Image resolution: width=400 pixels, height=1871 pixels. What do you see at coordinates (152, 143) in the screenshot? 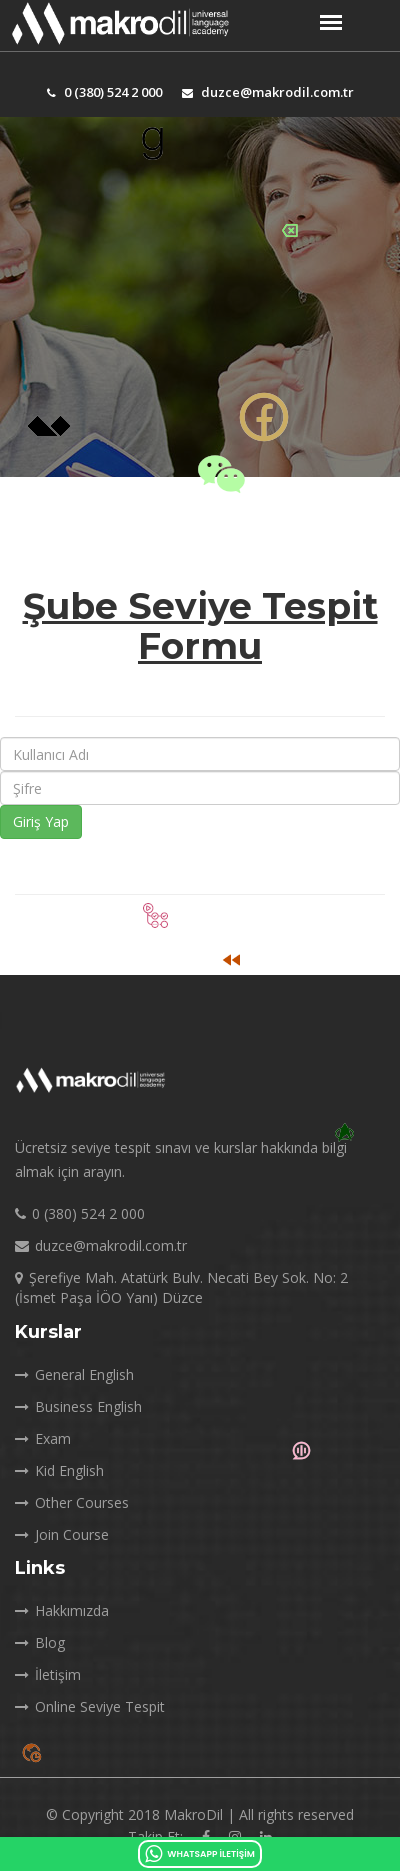
I see `link to Goodreads profile` at bounding box center [152, 143].